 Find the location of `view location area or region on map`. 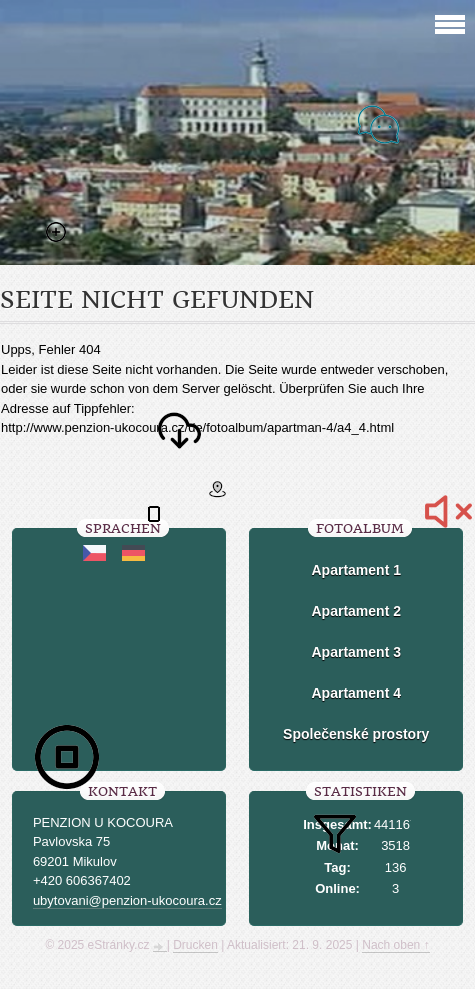

view location area or region on map is located at coordinates (217, 489).